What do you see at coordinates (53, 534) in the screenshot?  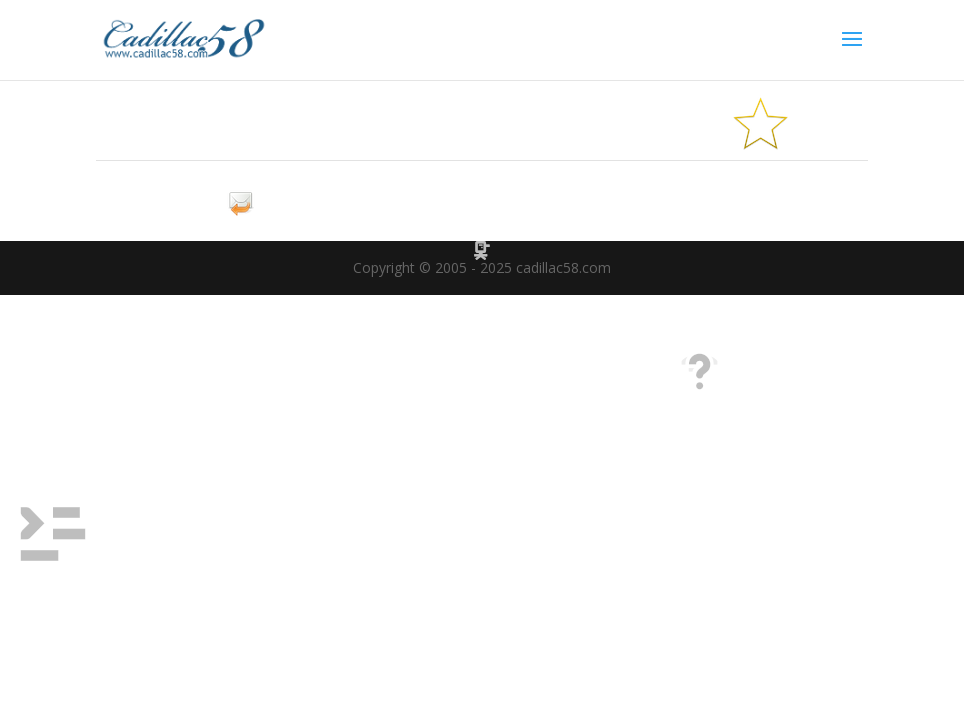 I see `decrease text indentation (right-to-left layout)` at bounding box center [53, 534].